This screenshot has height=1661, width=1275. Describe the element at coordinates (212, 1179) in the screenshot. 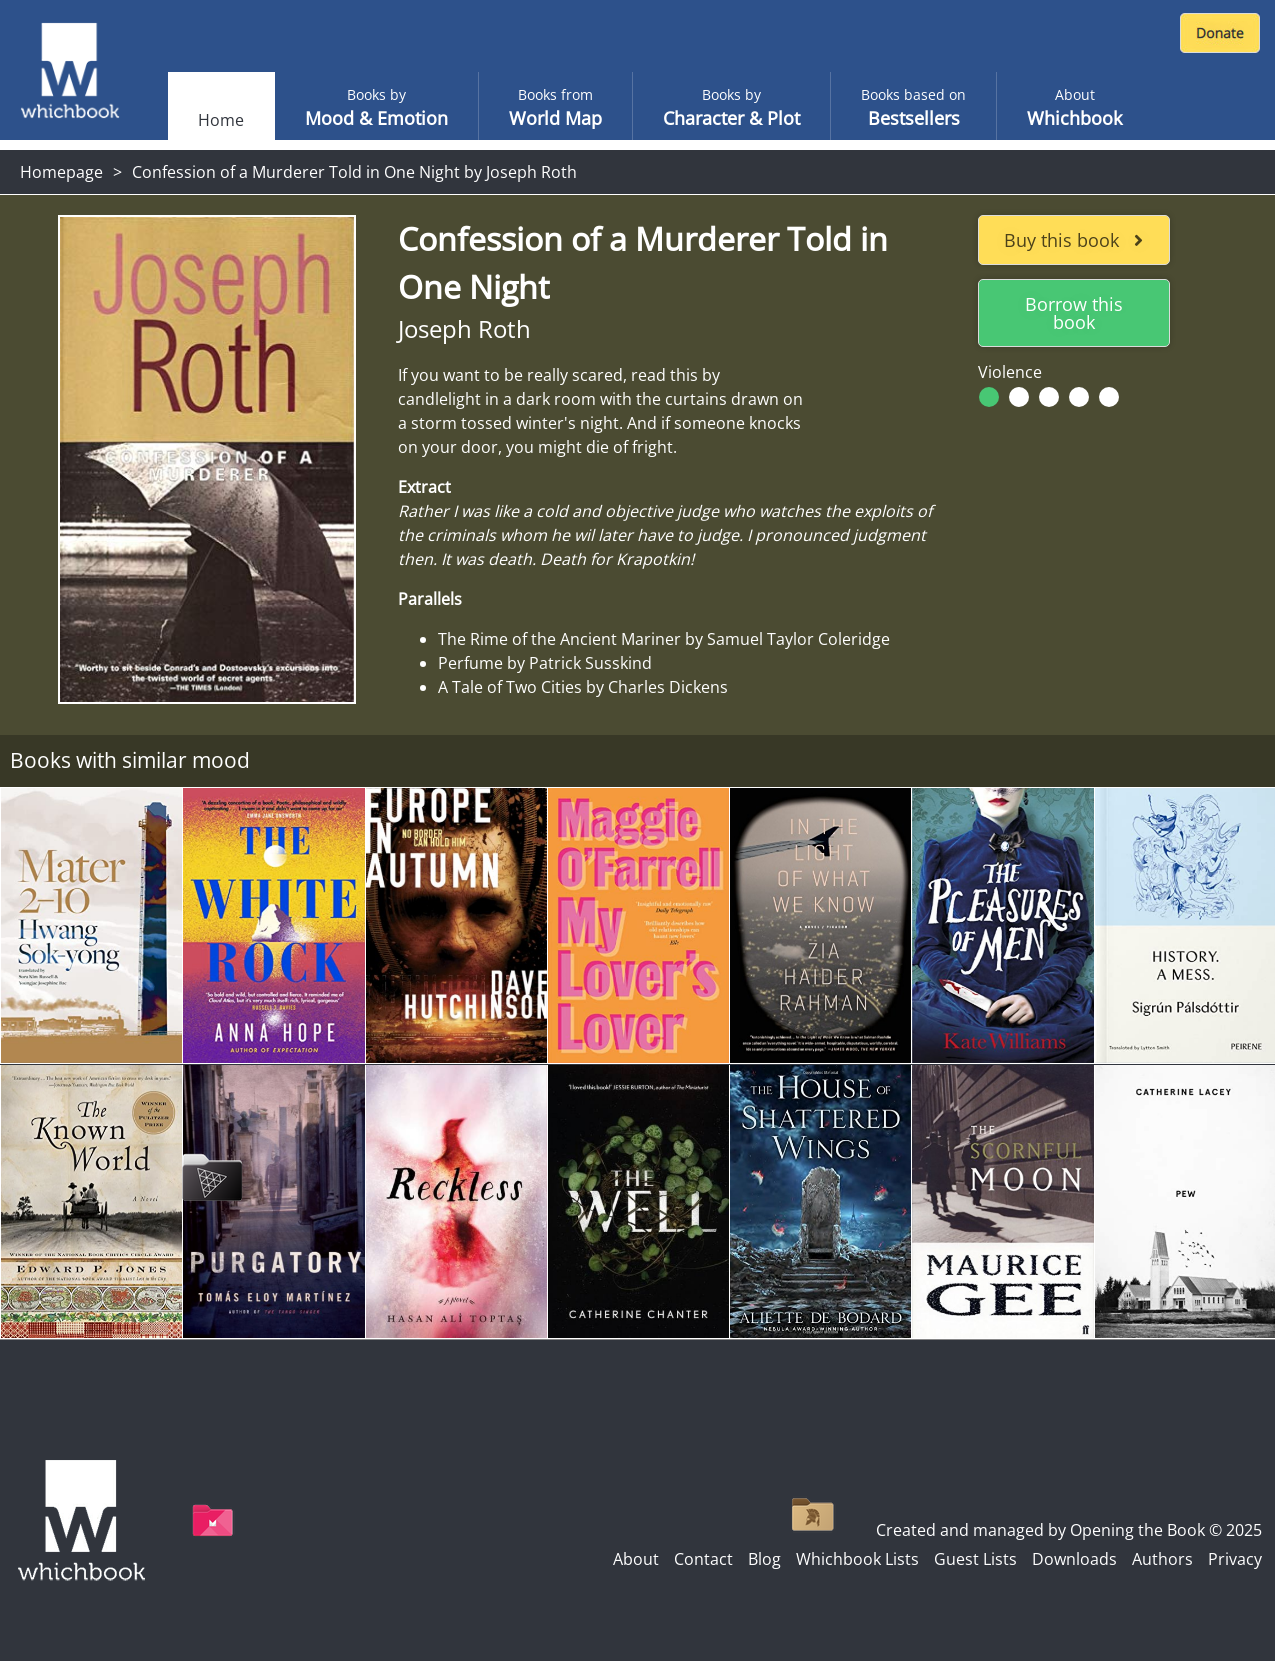

I see `folder containing three.js project files` at that location.